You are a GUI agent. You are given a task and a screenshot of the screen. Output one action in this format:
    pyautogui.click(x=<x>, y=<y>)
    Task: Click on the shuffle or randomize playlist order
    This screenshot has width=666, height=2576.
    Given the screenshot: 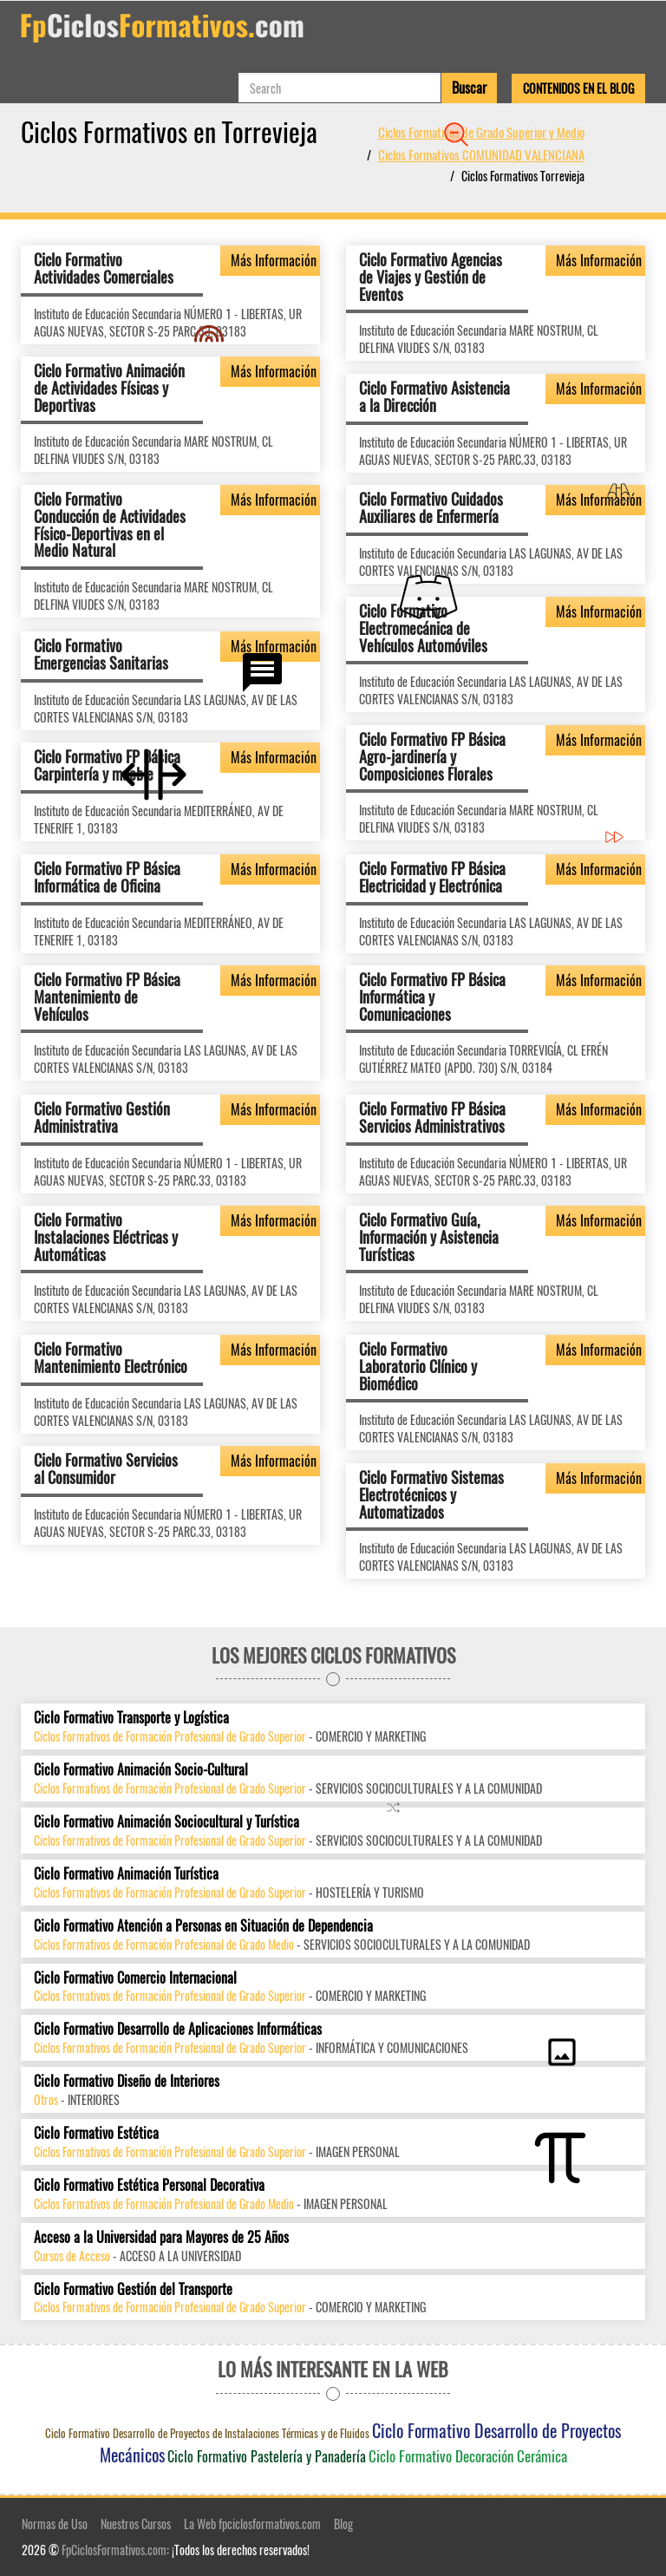 What is the action you would take?
    pyautogui.click(x=393, y=1808)
    